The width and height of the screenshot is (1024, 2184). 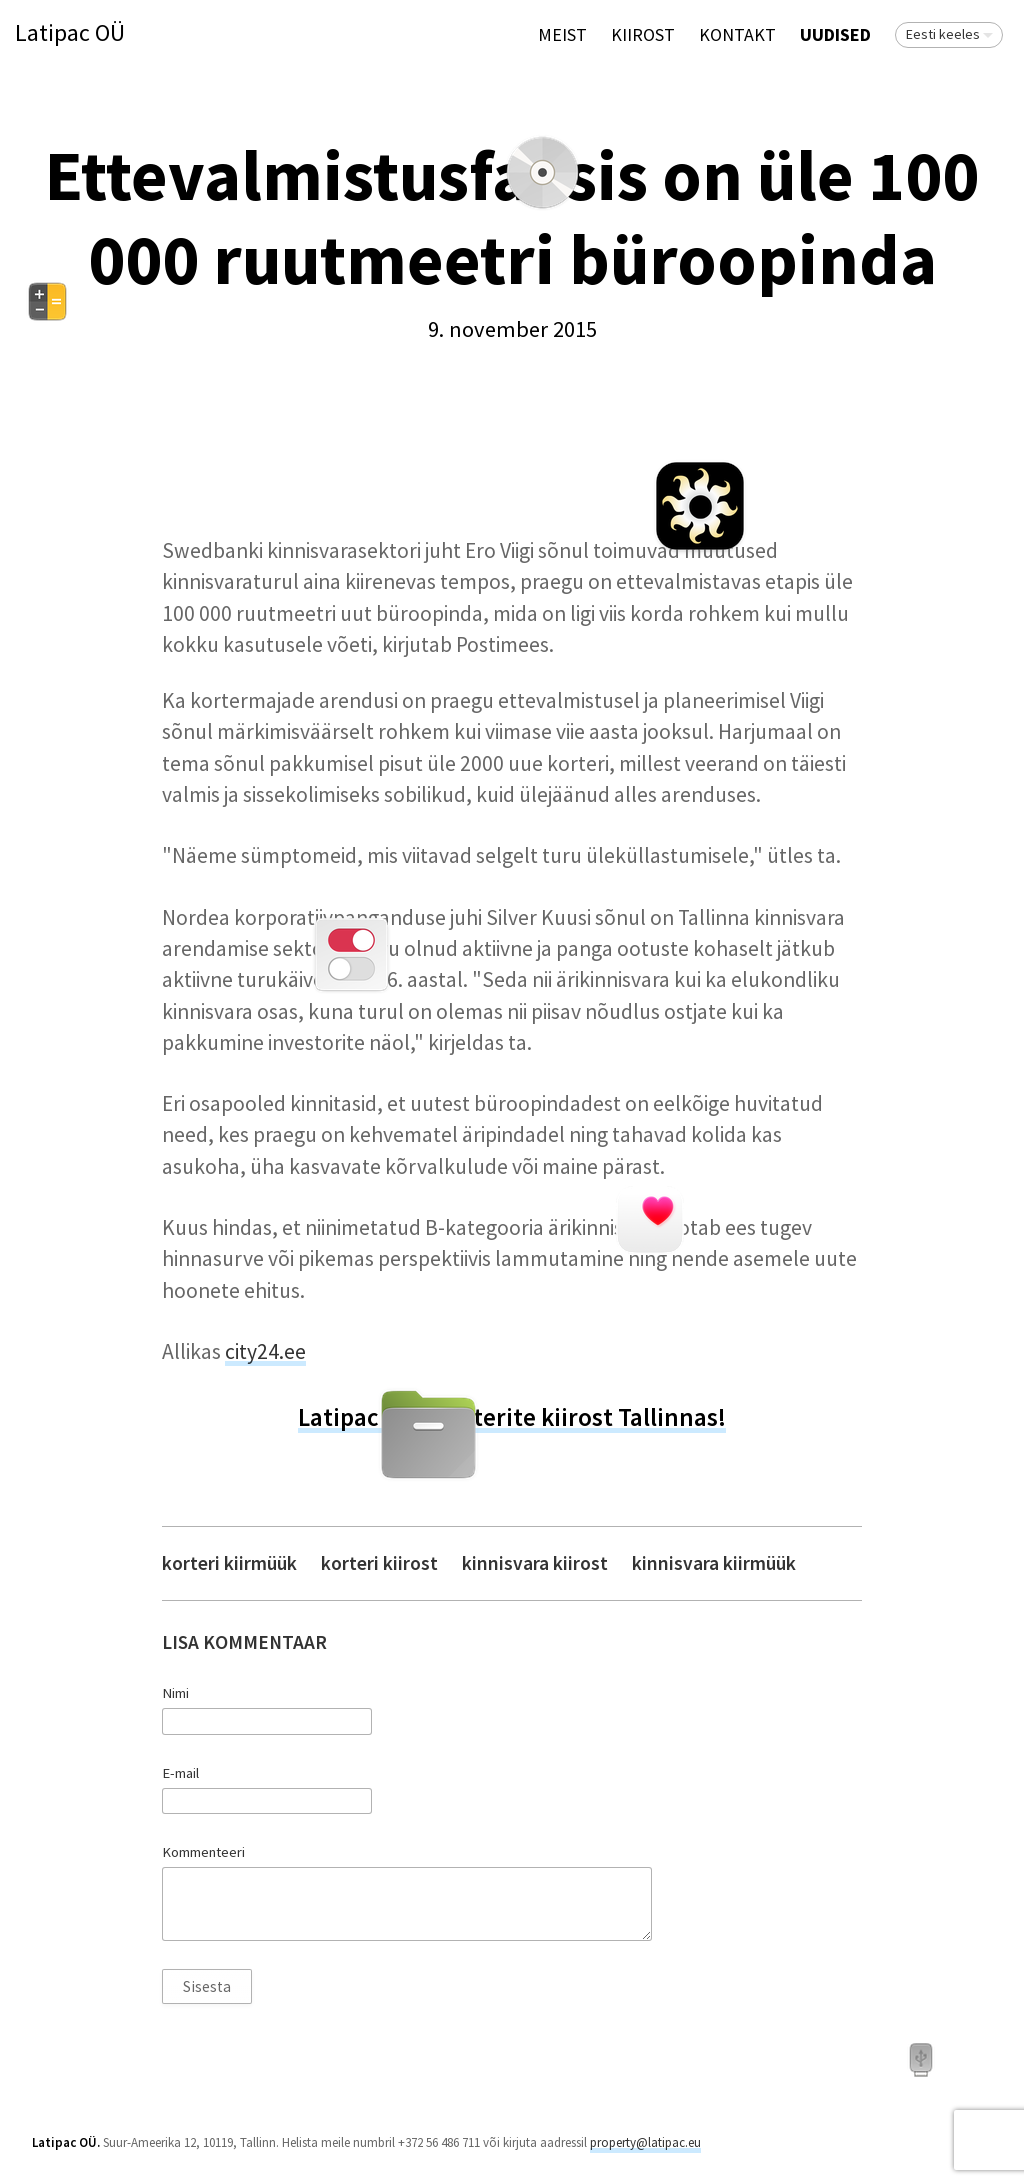 What do you see at coordinates (428, 1434) in the screenshot?
I see `open the file manager application` at bounding box center [428, 1434].